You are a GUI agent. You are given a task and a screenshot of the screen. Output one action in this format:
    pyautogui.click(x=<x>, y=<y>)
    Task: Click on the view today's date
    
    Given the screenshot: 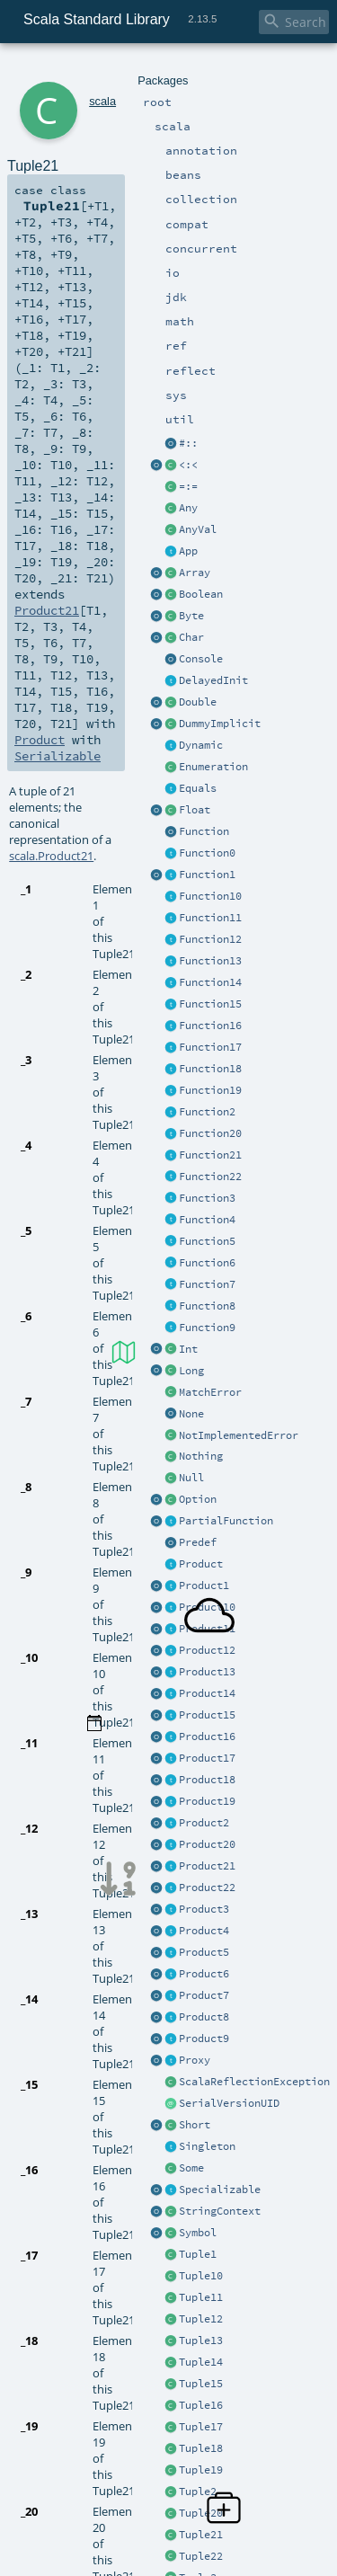 What is the action you would take?
    pyautogui.click(x=94, y=1723)
    